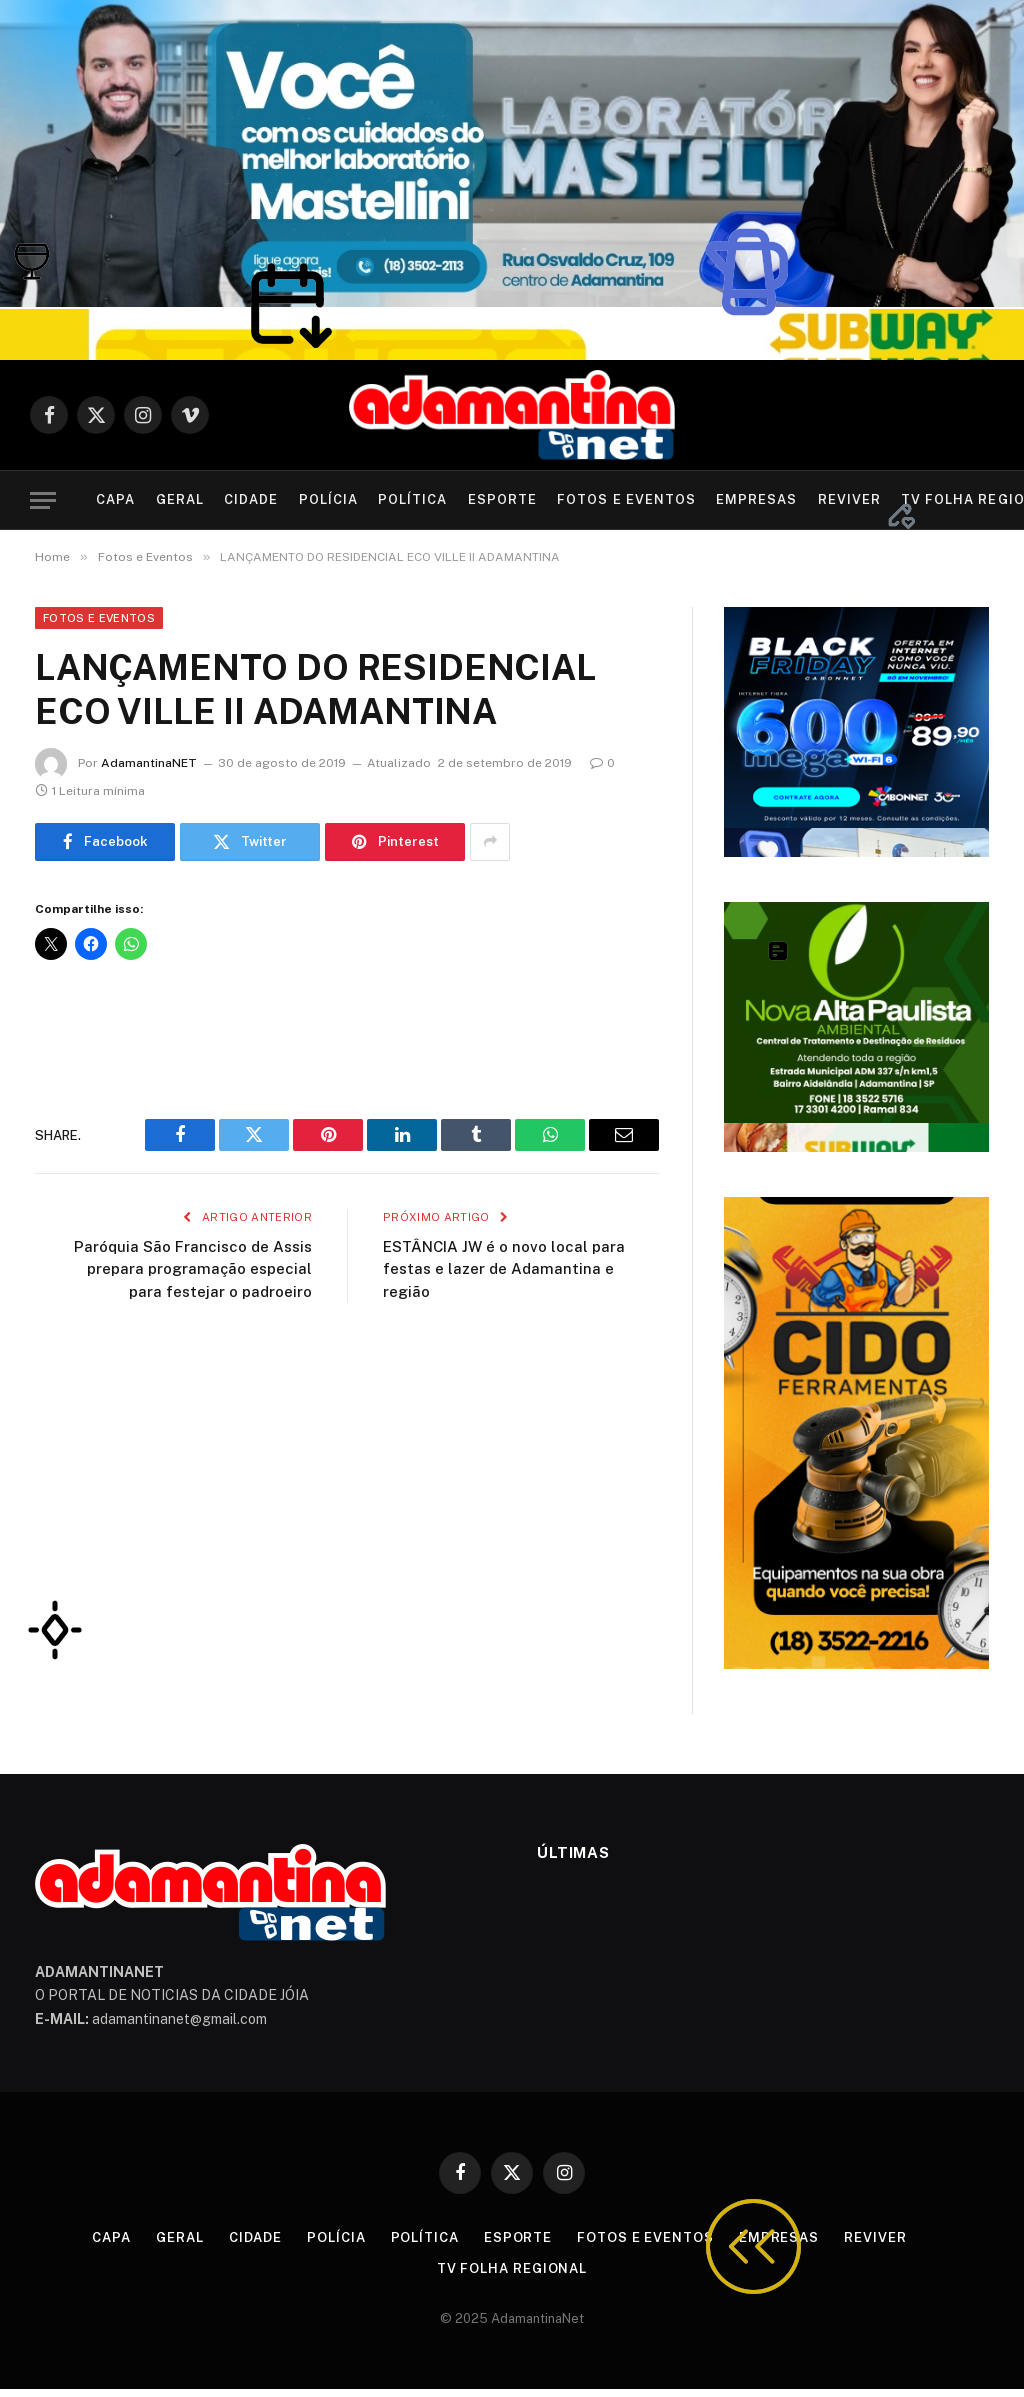 This screenshot has width=1024, height=2397. I want to click on align keyframe to center of timeline, so click(55, 1630).